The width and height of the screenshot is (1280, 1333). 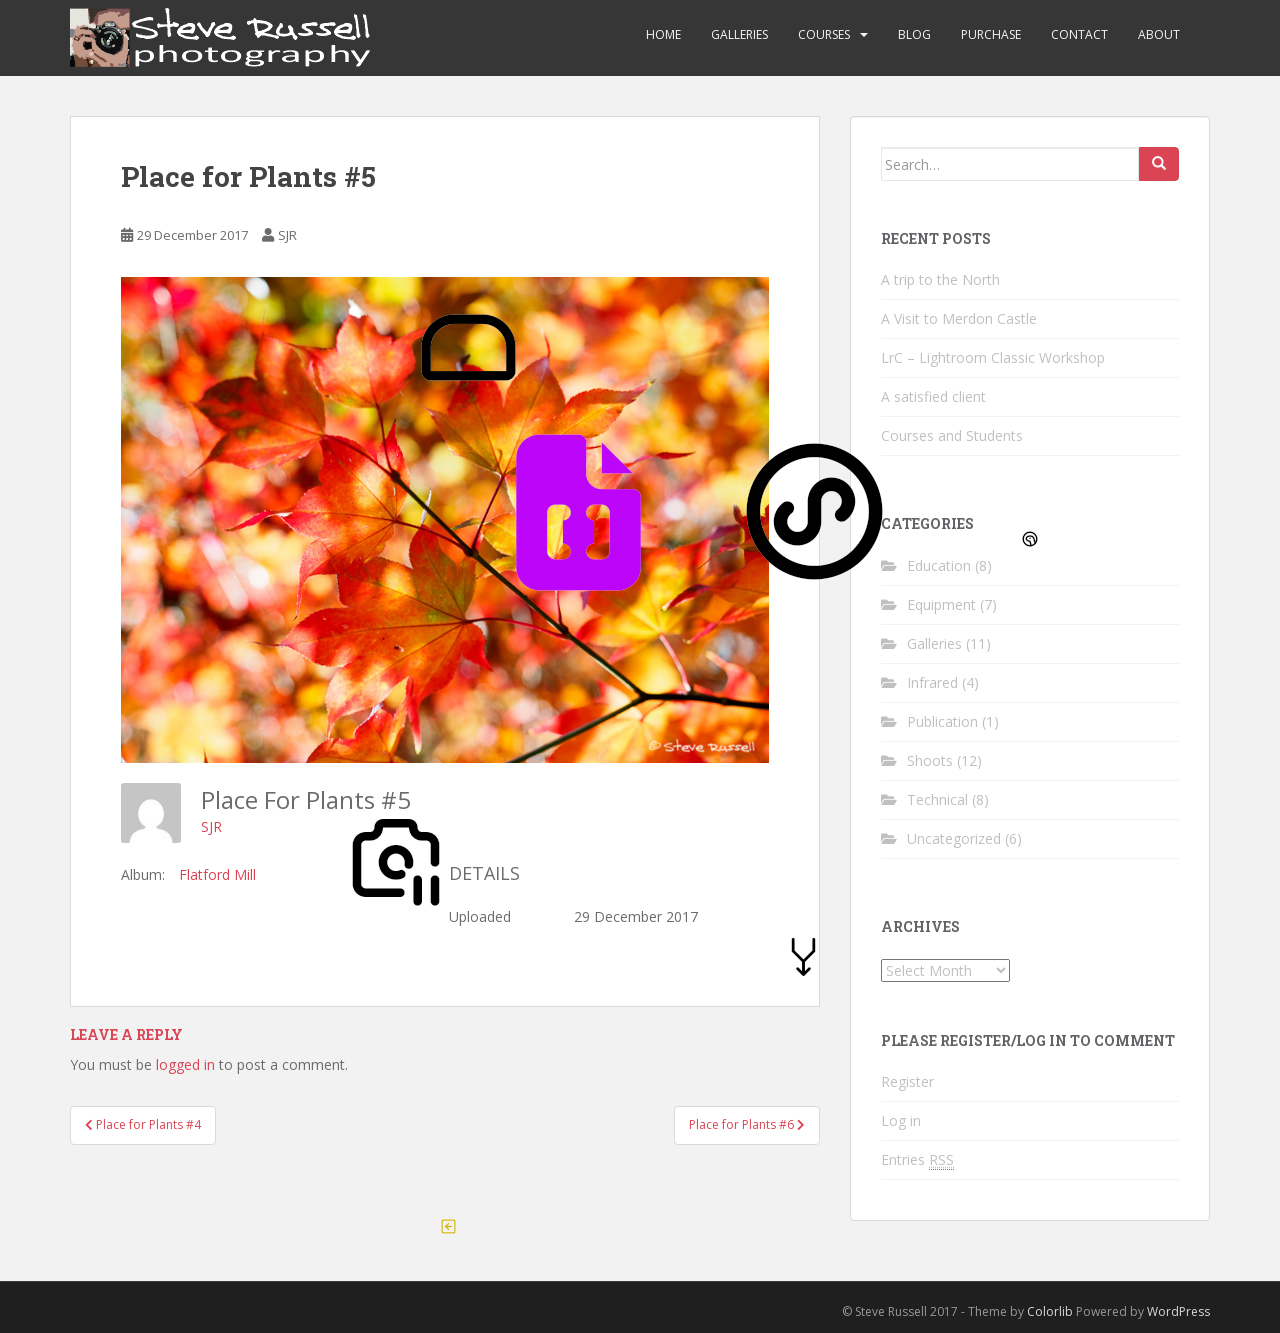 I want to click on go back to the previous screen, so click(x=448, y=1226).